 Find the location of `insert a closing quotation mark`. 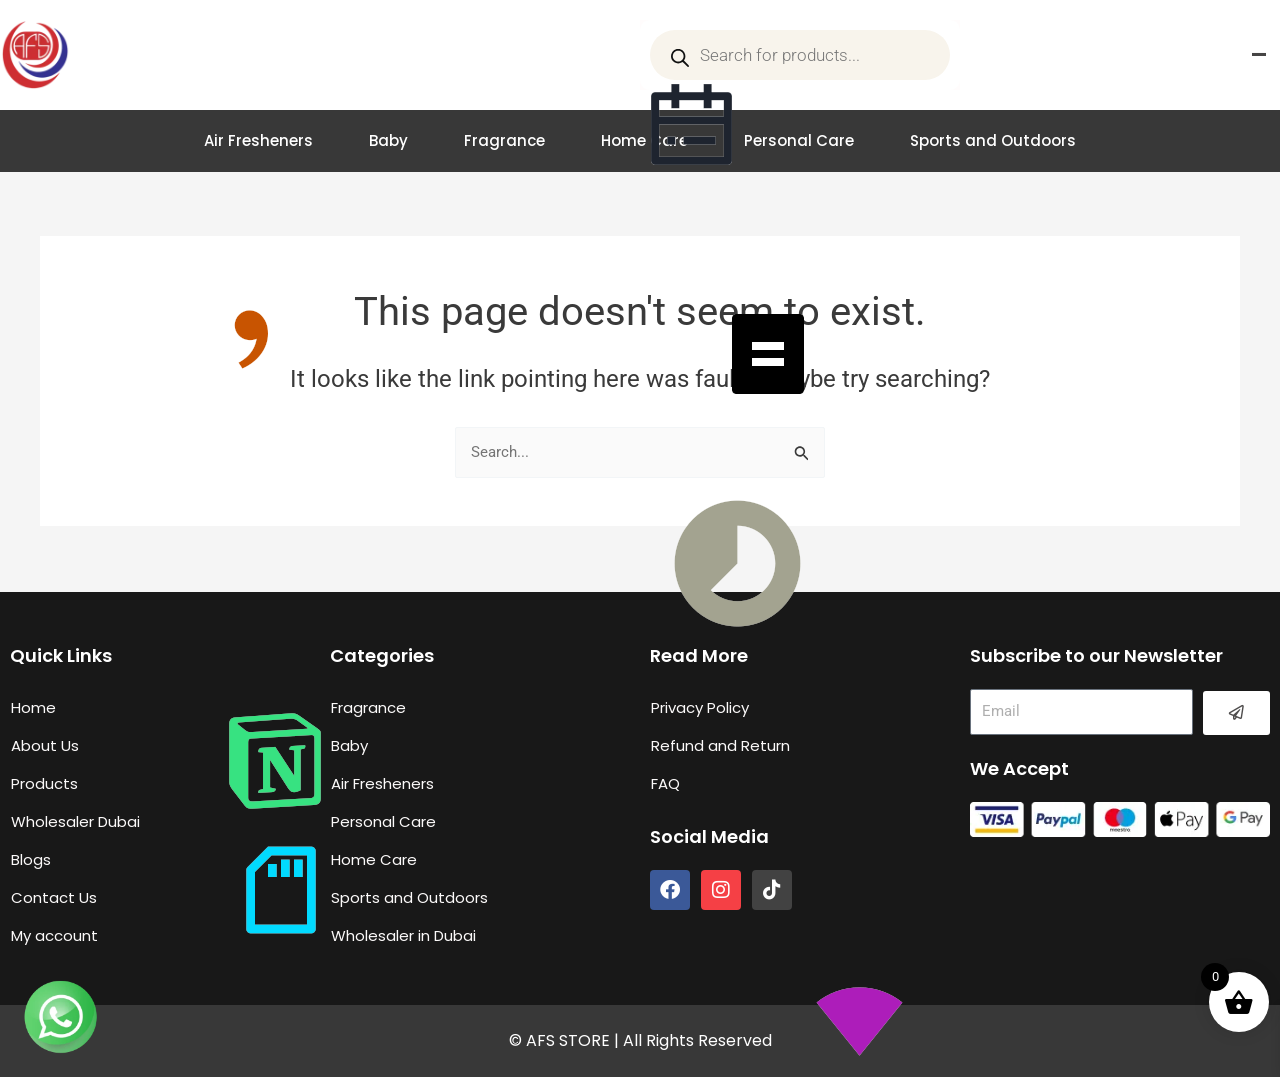

insert a closing quotation mark is located at coordinates (251, 338).